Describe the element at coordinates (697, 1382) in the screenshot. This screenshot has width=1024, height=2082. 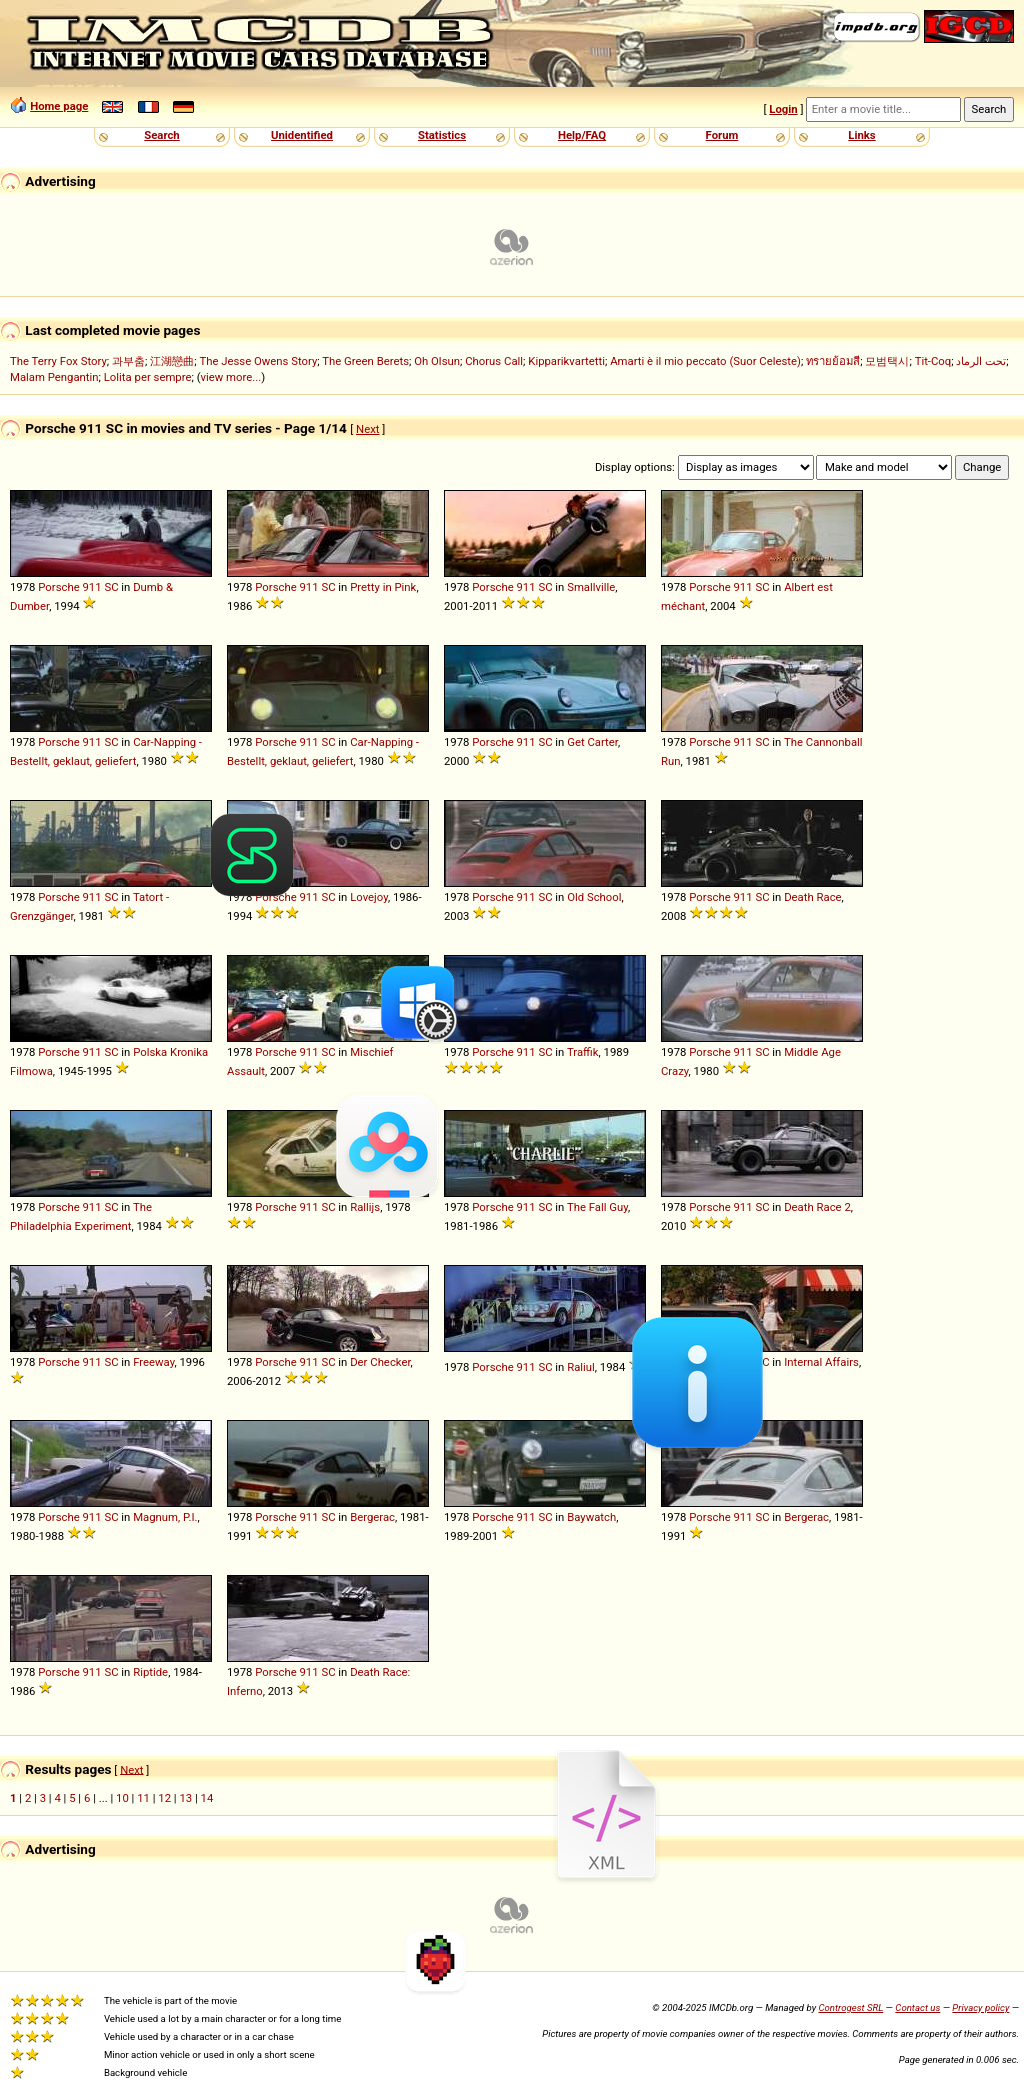
I see `view user profile information` at that location.